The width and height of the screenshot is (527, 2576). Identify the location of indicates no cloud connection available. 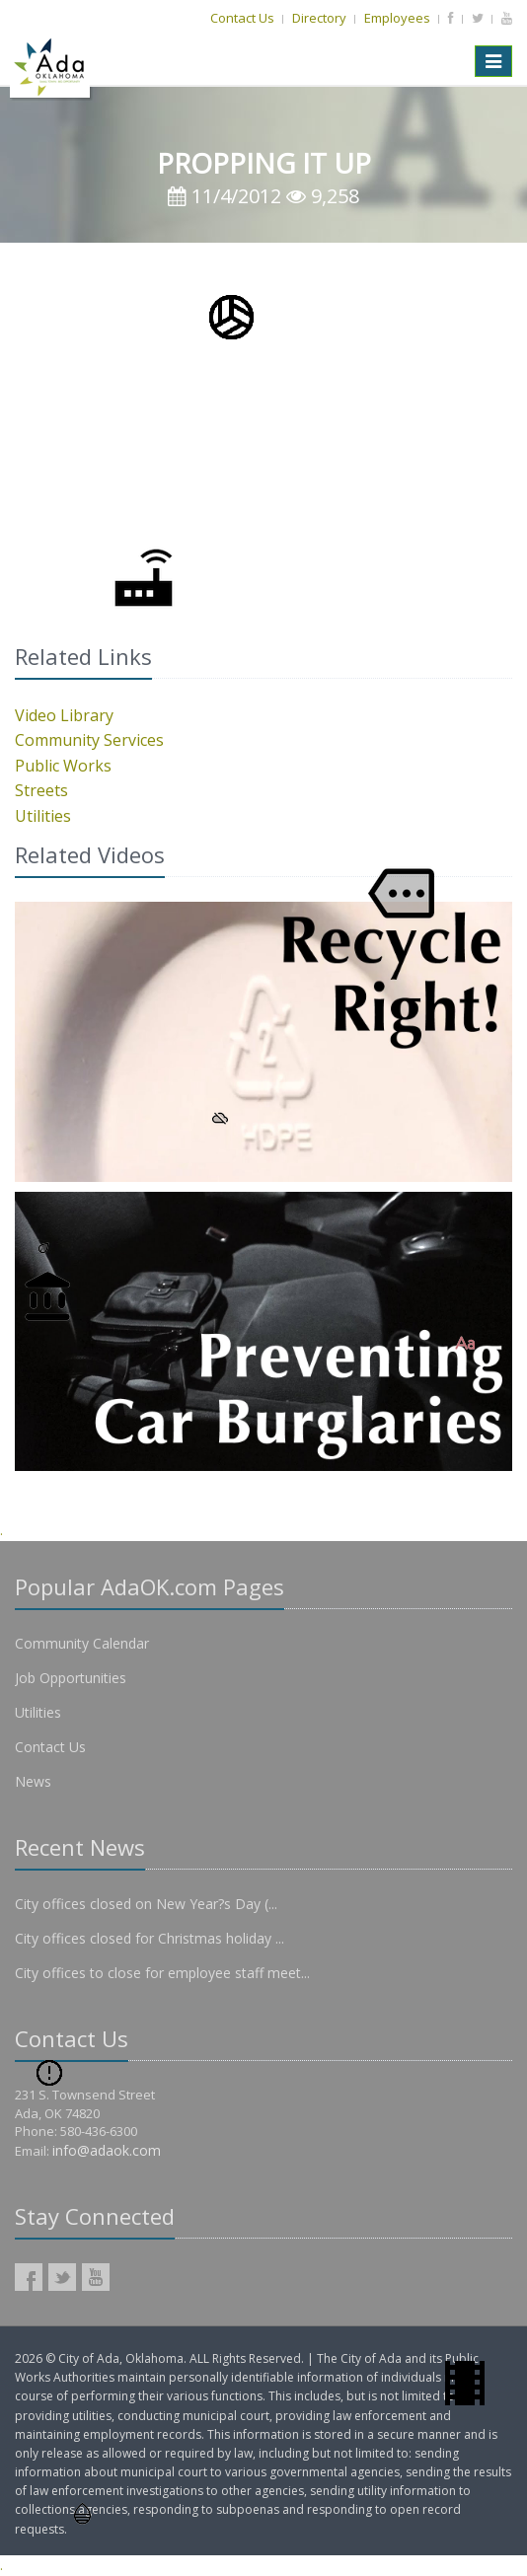
(220, 1118).